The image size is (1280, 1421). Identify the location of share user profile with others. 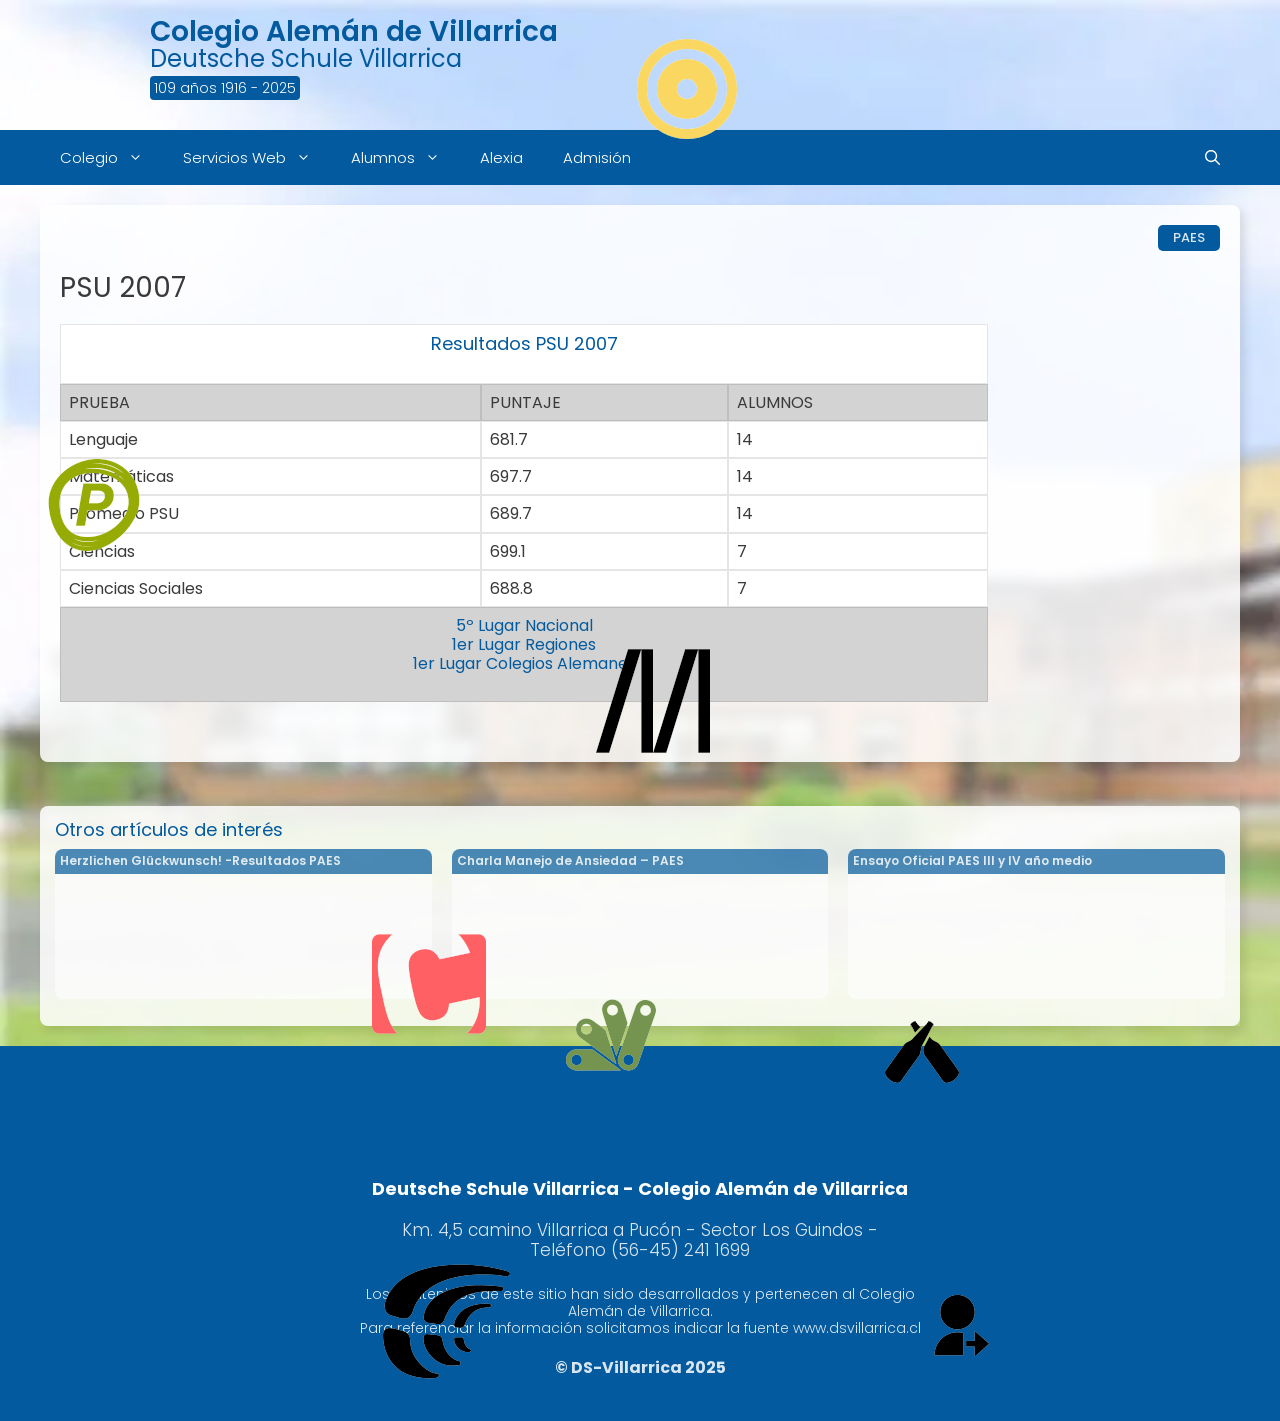
(957, 1326).